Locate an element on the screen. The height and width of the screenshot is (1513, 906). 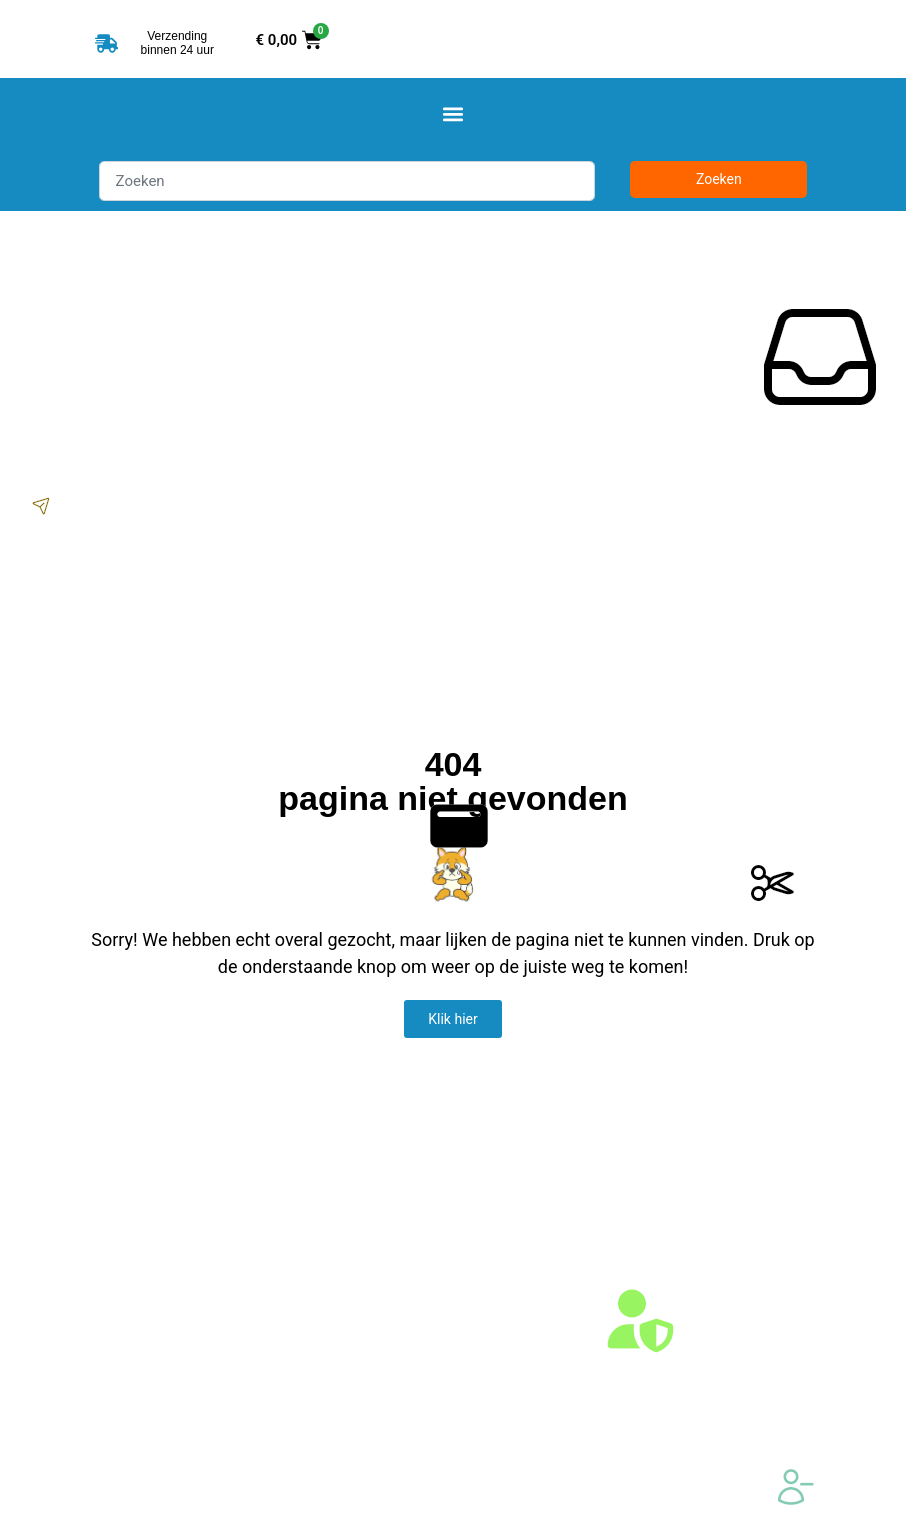
send a message is located at coordinates (41, 505).